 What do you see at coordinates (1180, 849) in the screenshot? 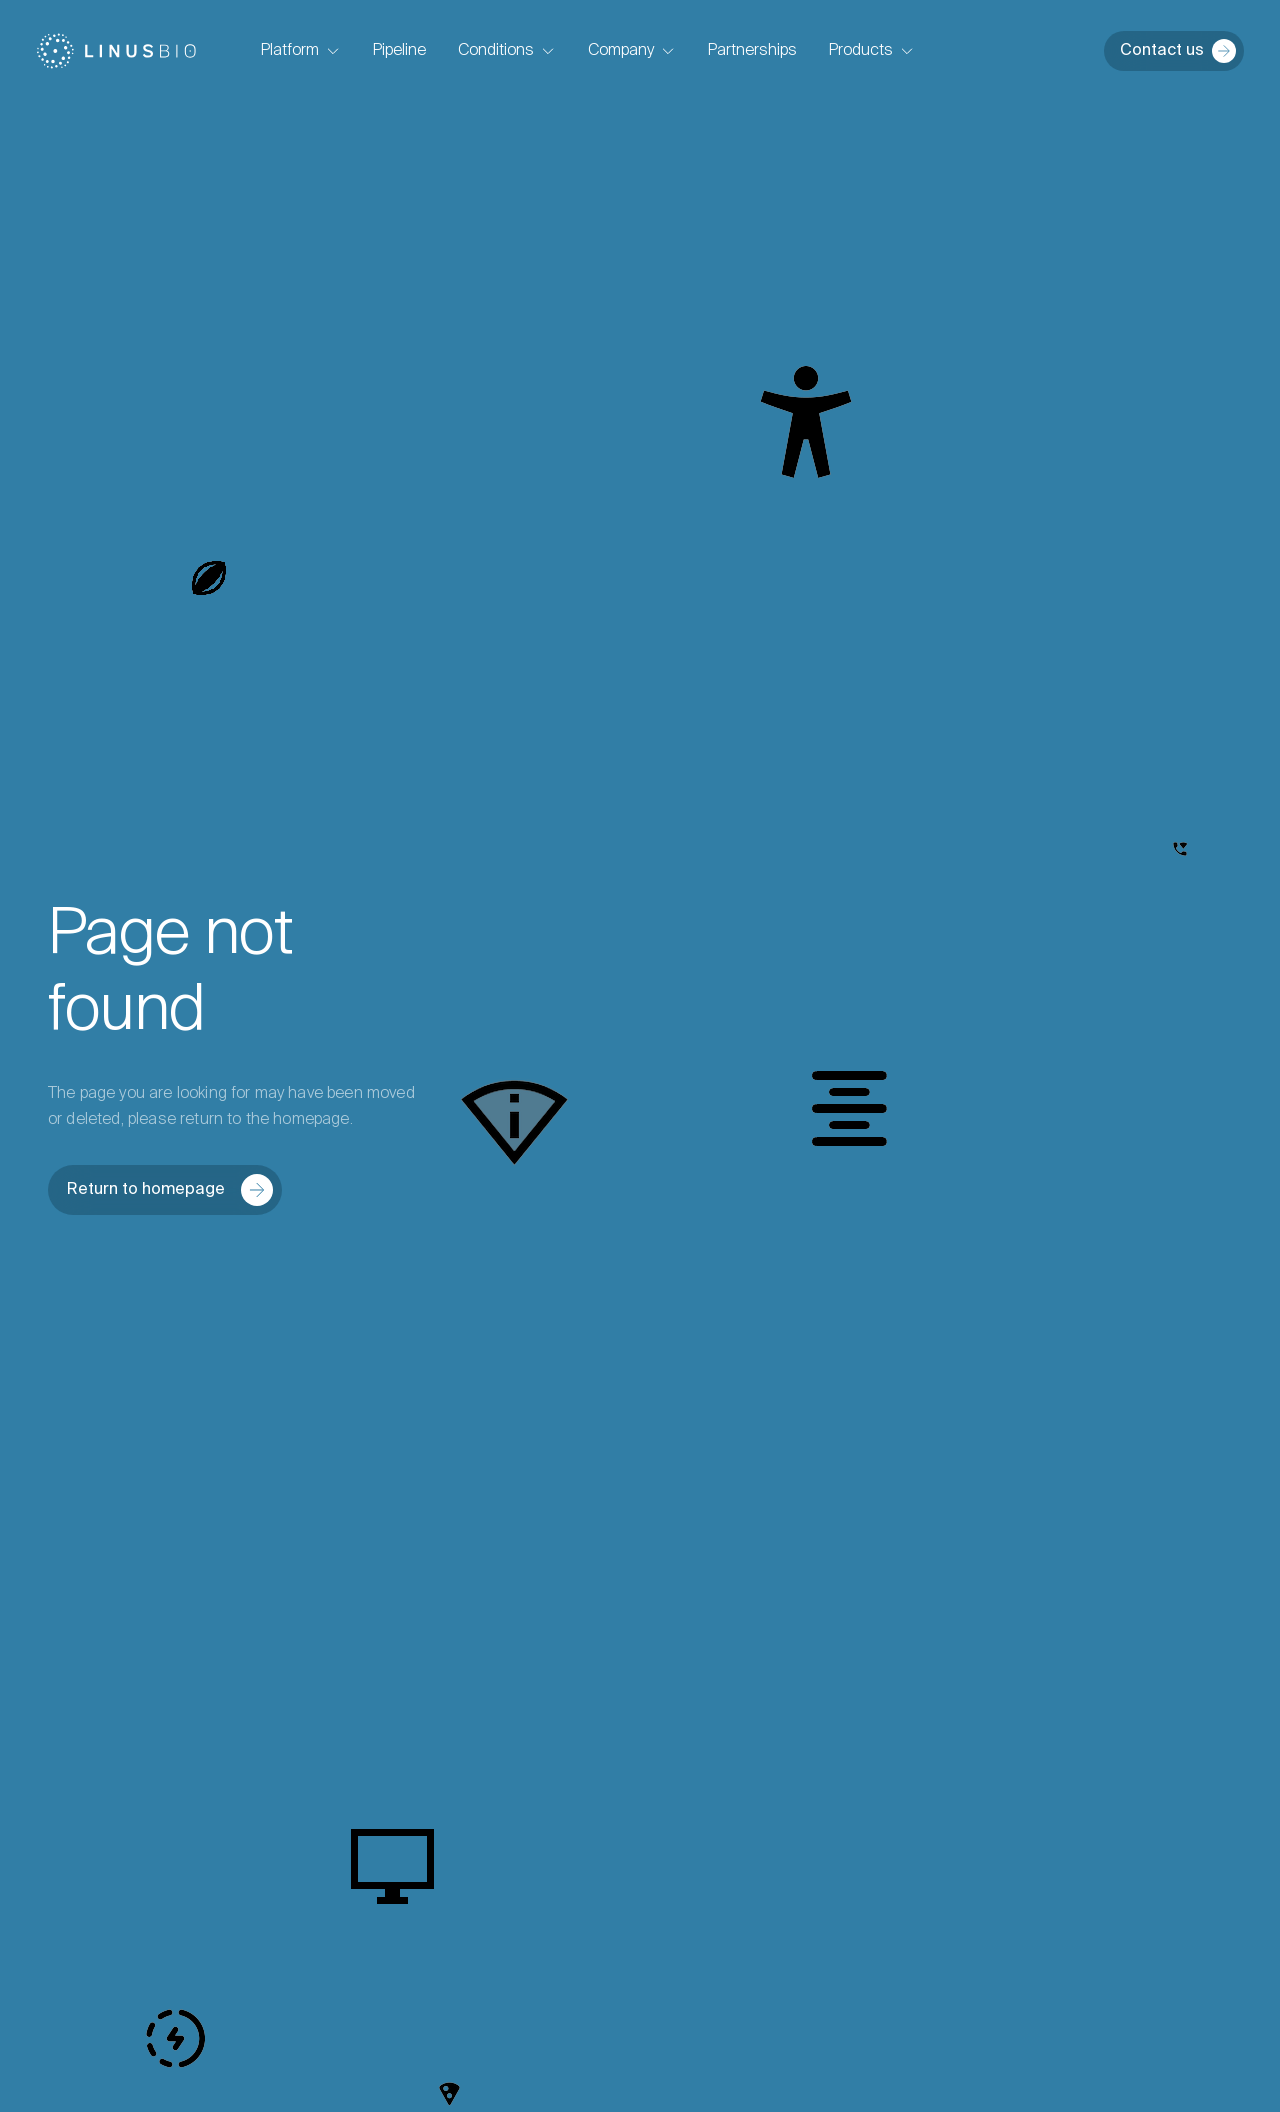
I see `enable wifi calling feature` at bounding box center [1180, 849].